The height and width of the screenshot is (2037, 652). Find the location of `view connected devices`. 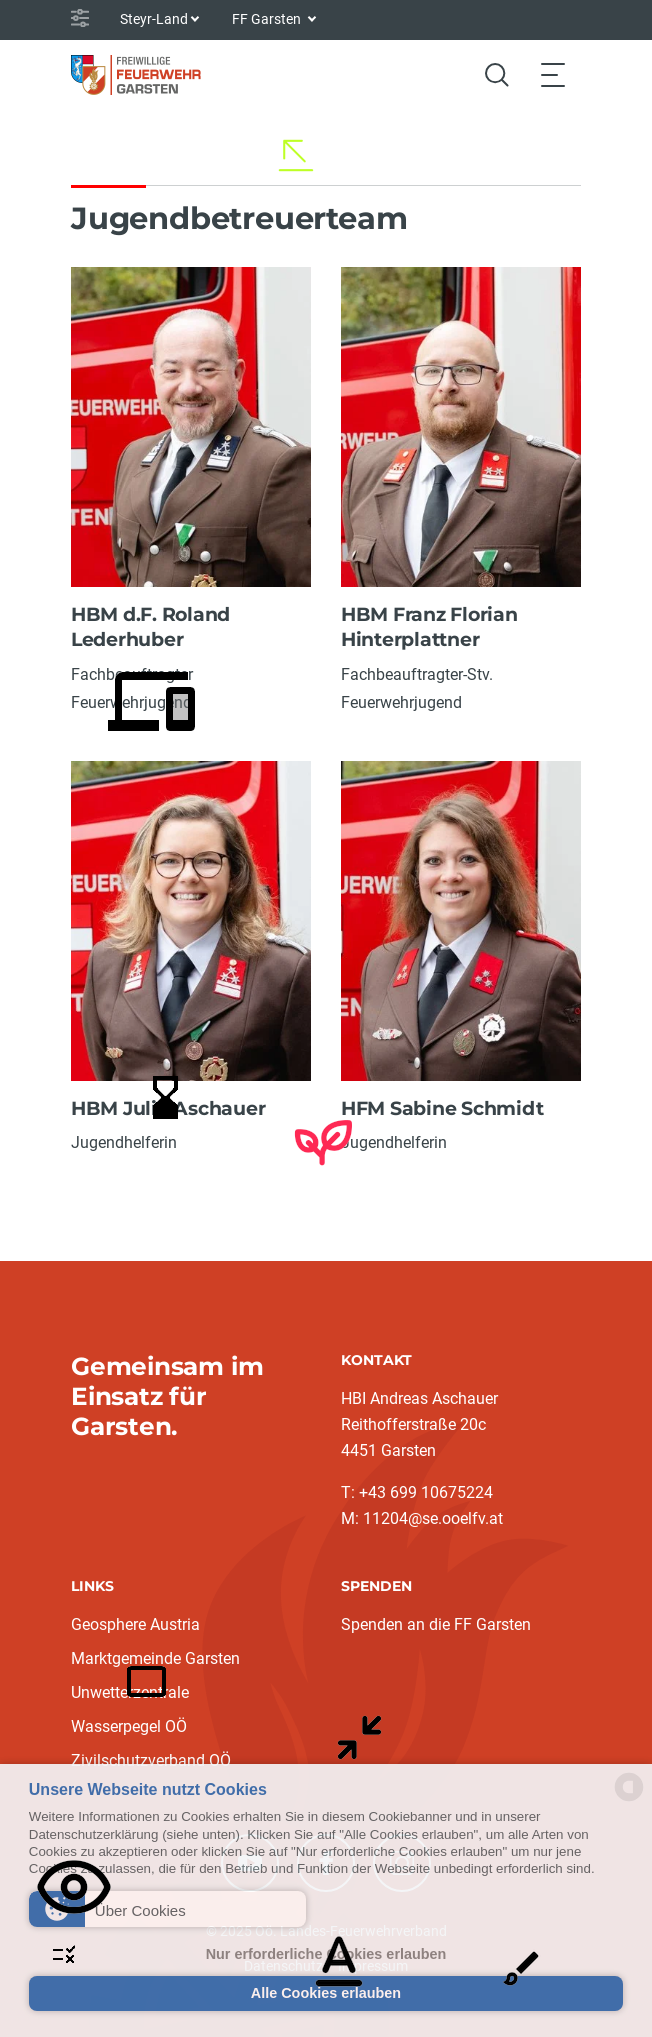

view connected devices is located at coordinates (151, 701).